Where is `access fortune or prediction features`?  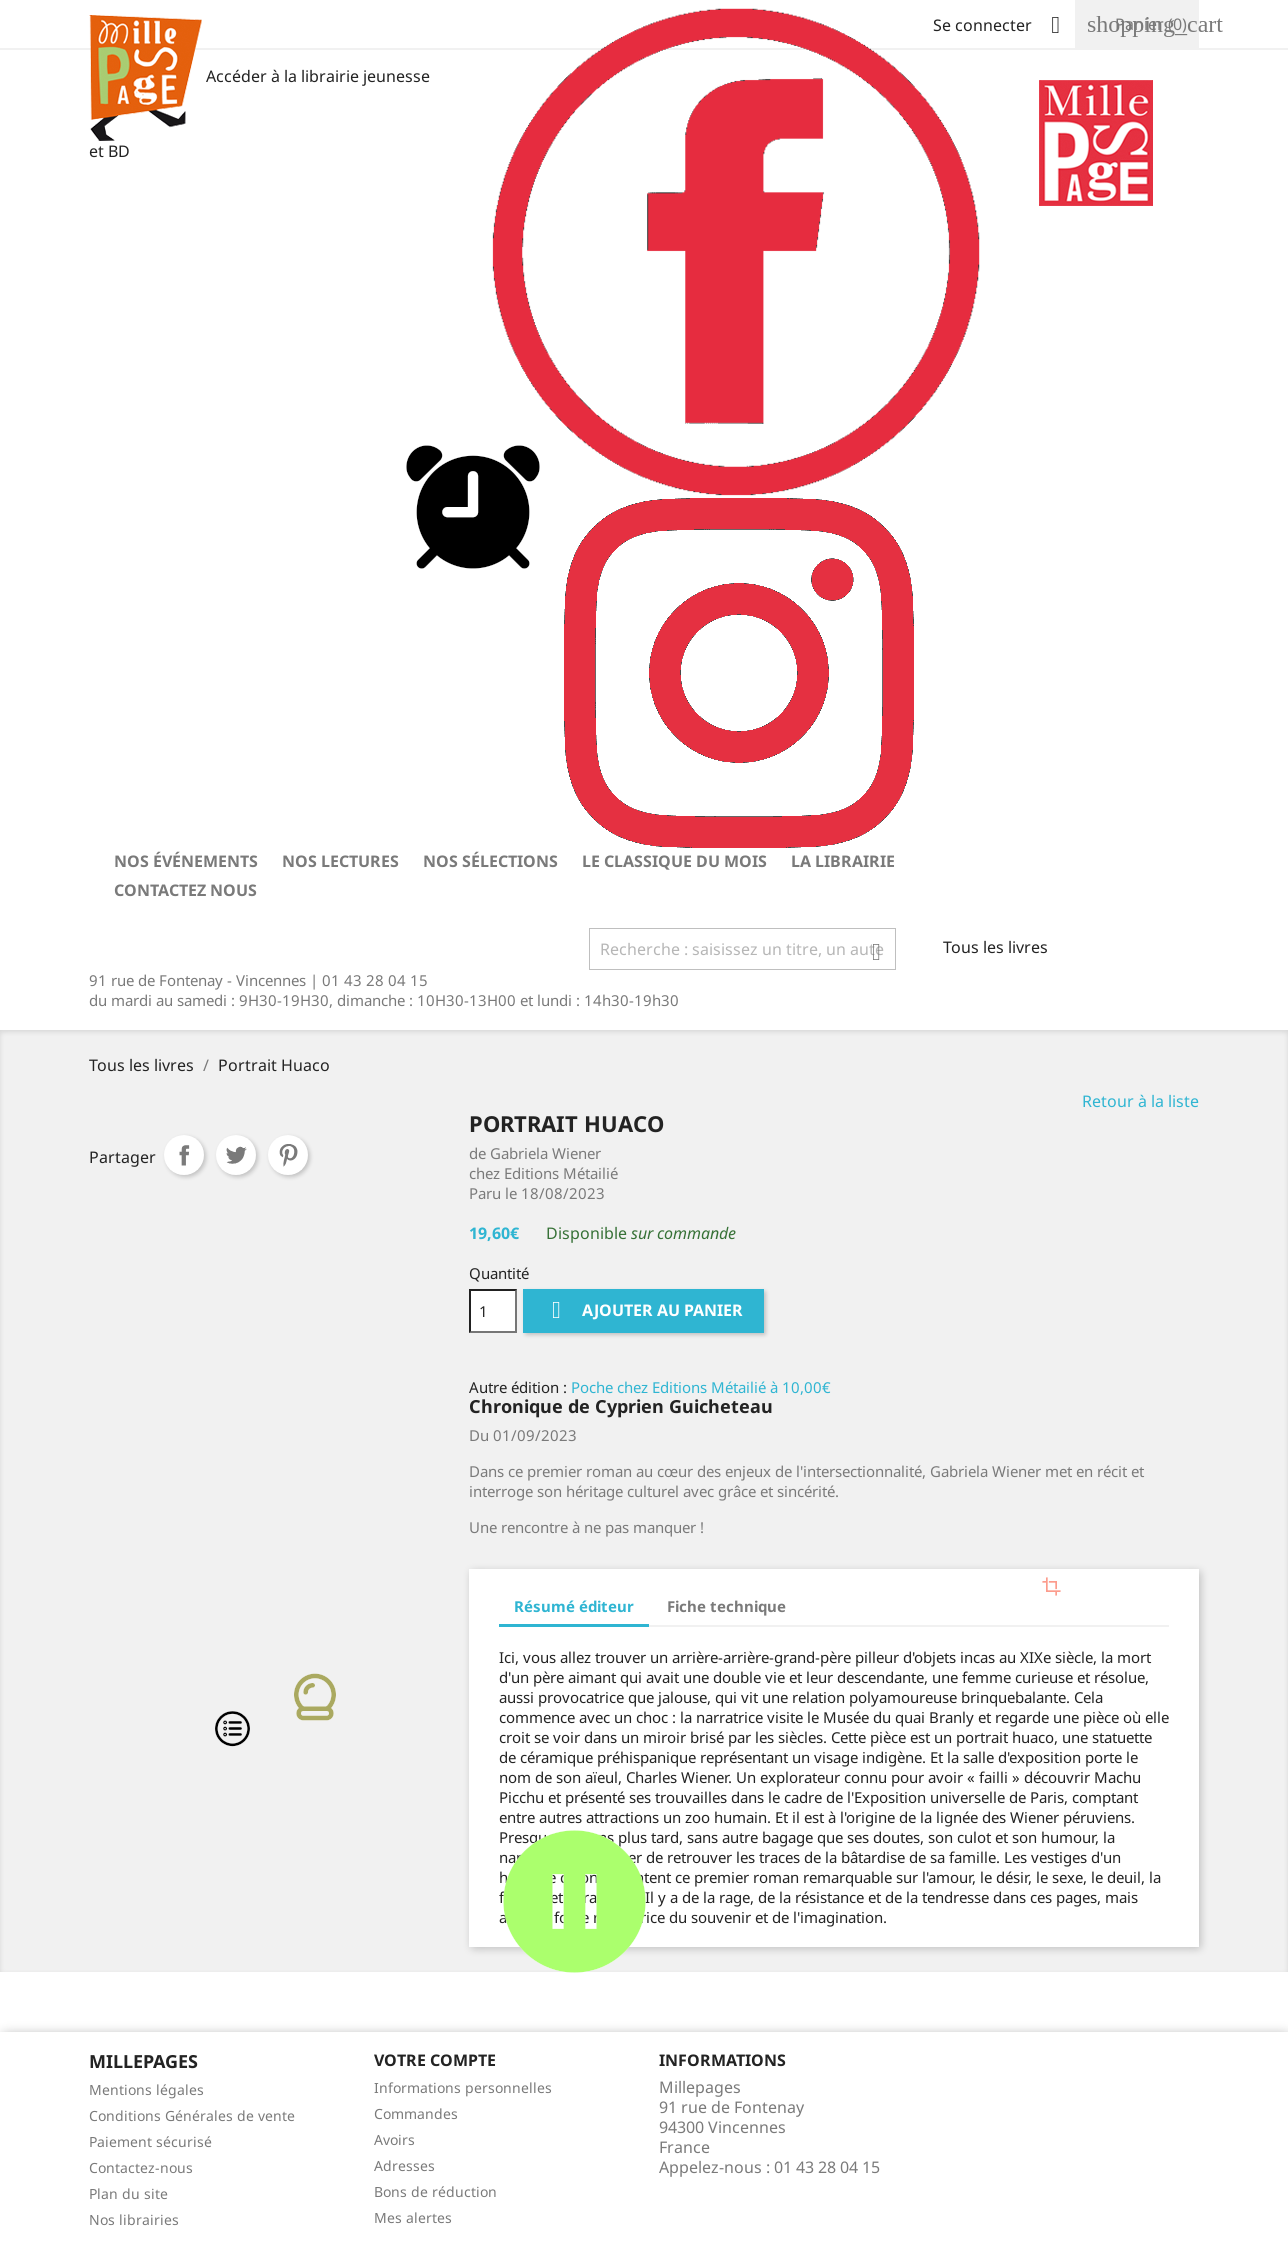
access fortune or prediction features is located at coordinates (315, 1697).